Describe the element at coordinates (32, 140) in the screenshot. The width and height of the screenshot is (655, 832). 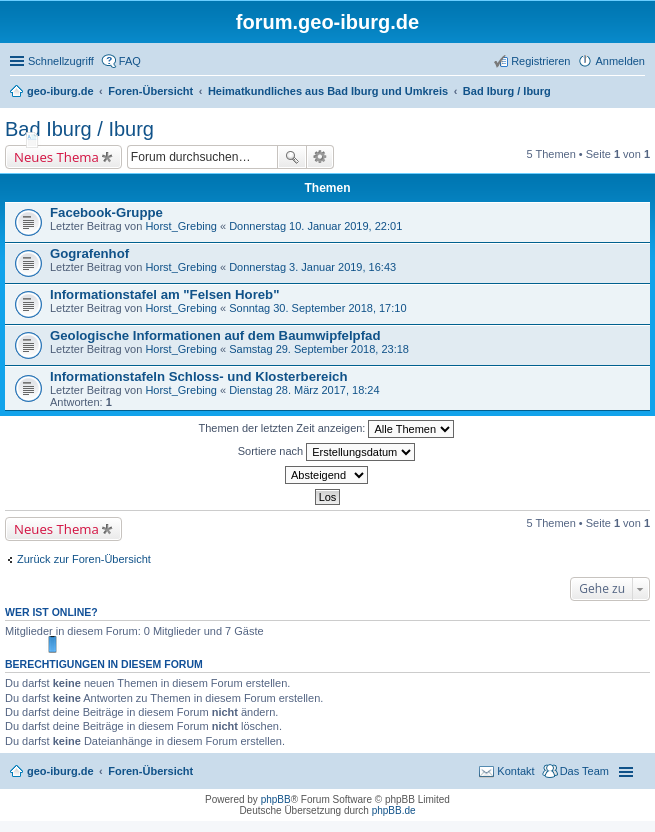
I see `open a text document or word processing file` at that location.